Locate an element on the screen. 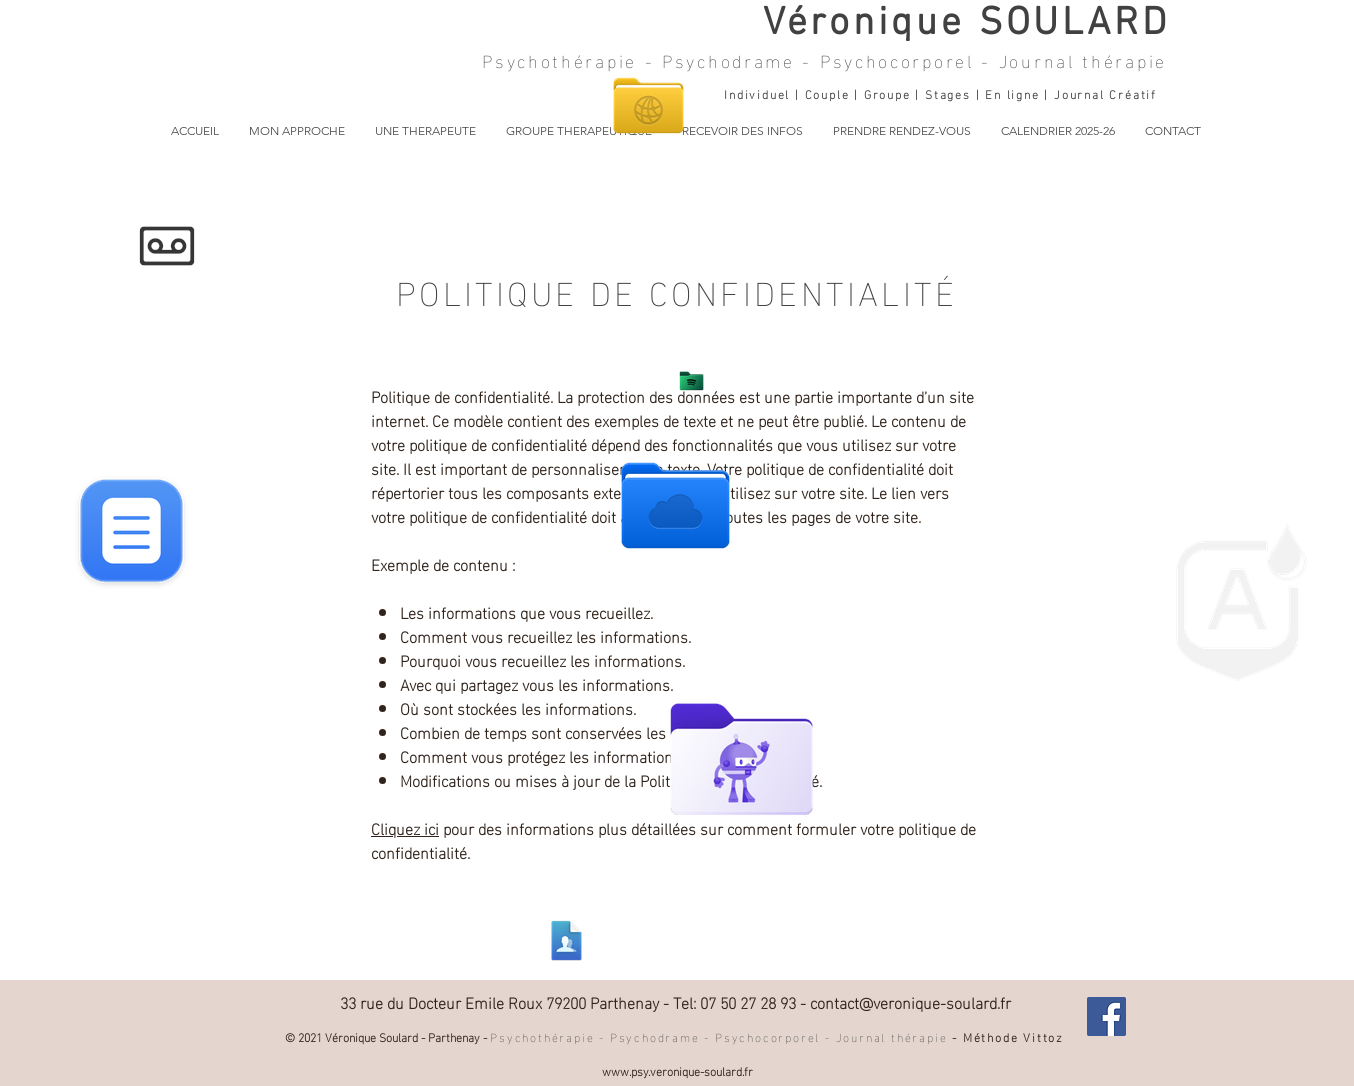 This screenshot has width=1354, height=1086. indicates audio tape or cassette media is located at coordinates (167, 246).